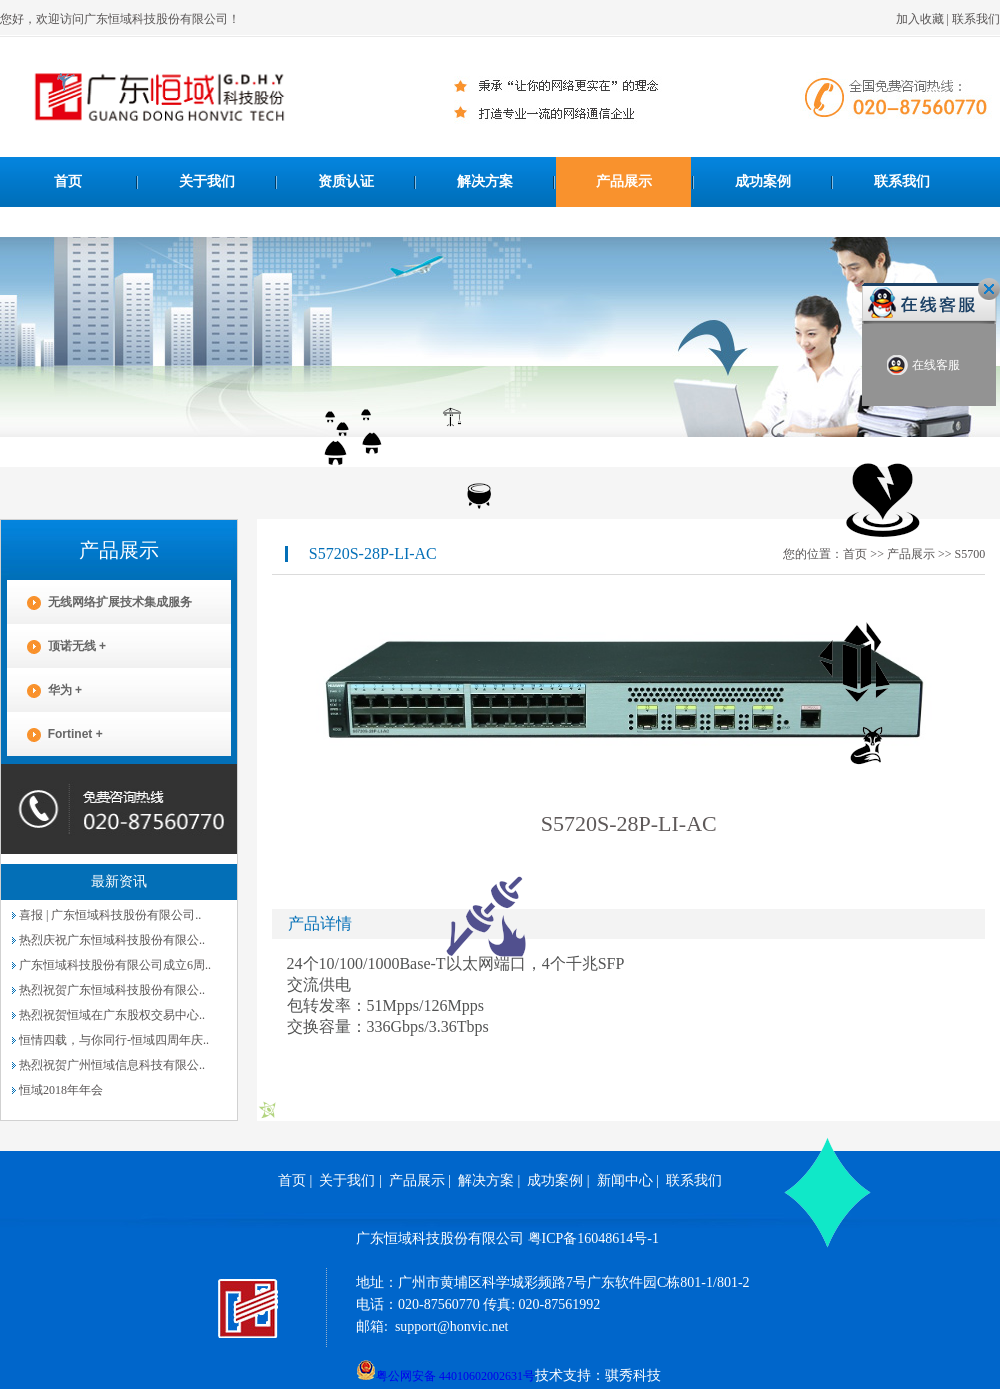  I want to click on collect or interact with a magic crystal item, so click(855, 661).